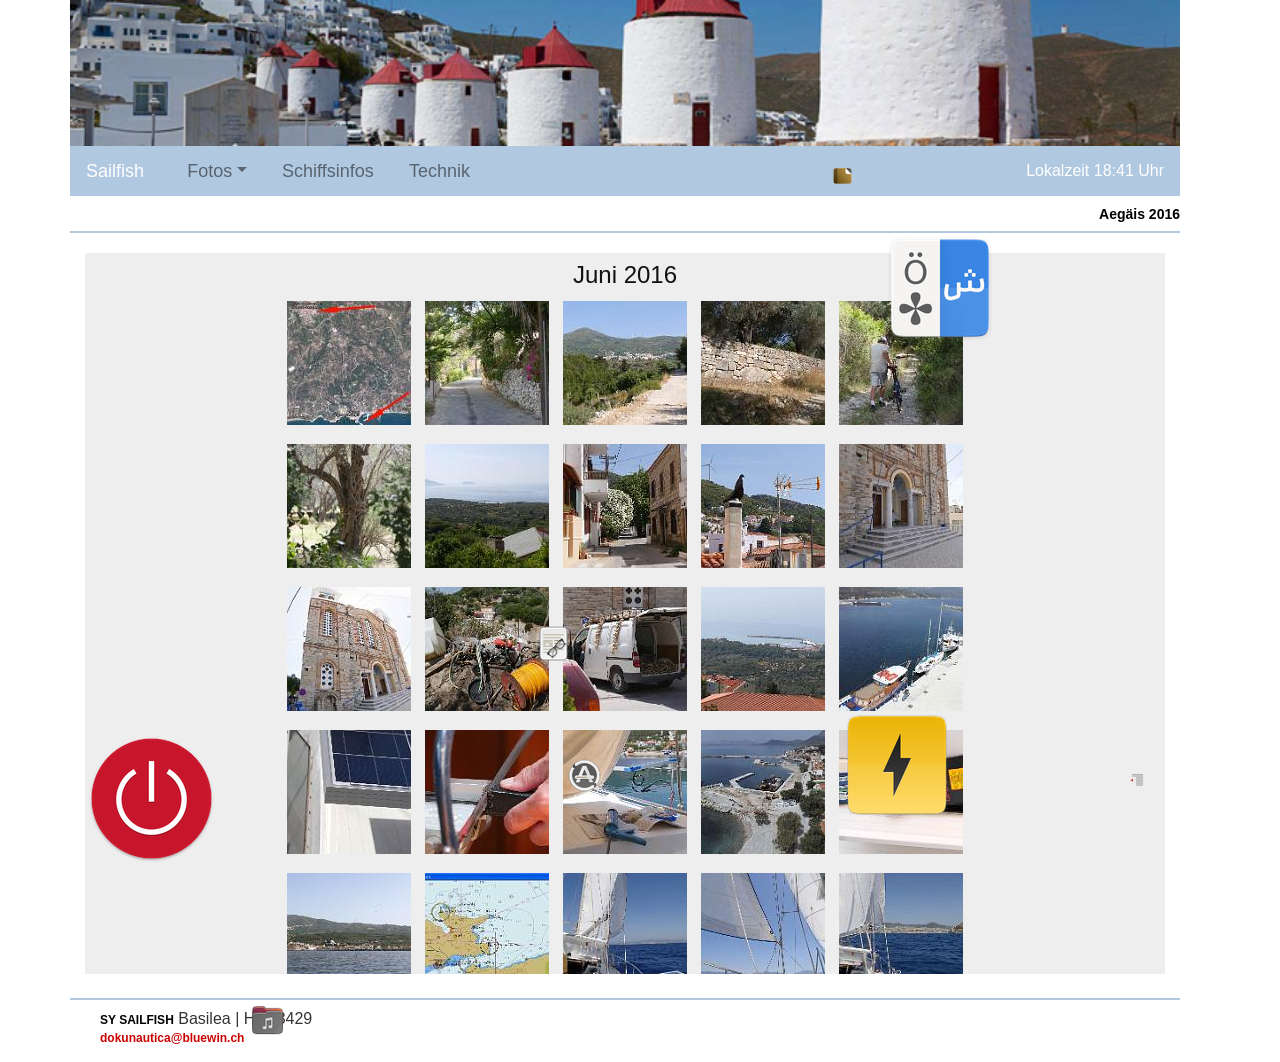  Describe the element at coordinates (584, 775) in the screenshot. I see `open the software updater application` at that location.